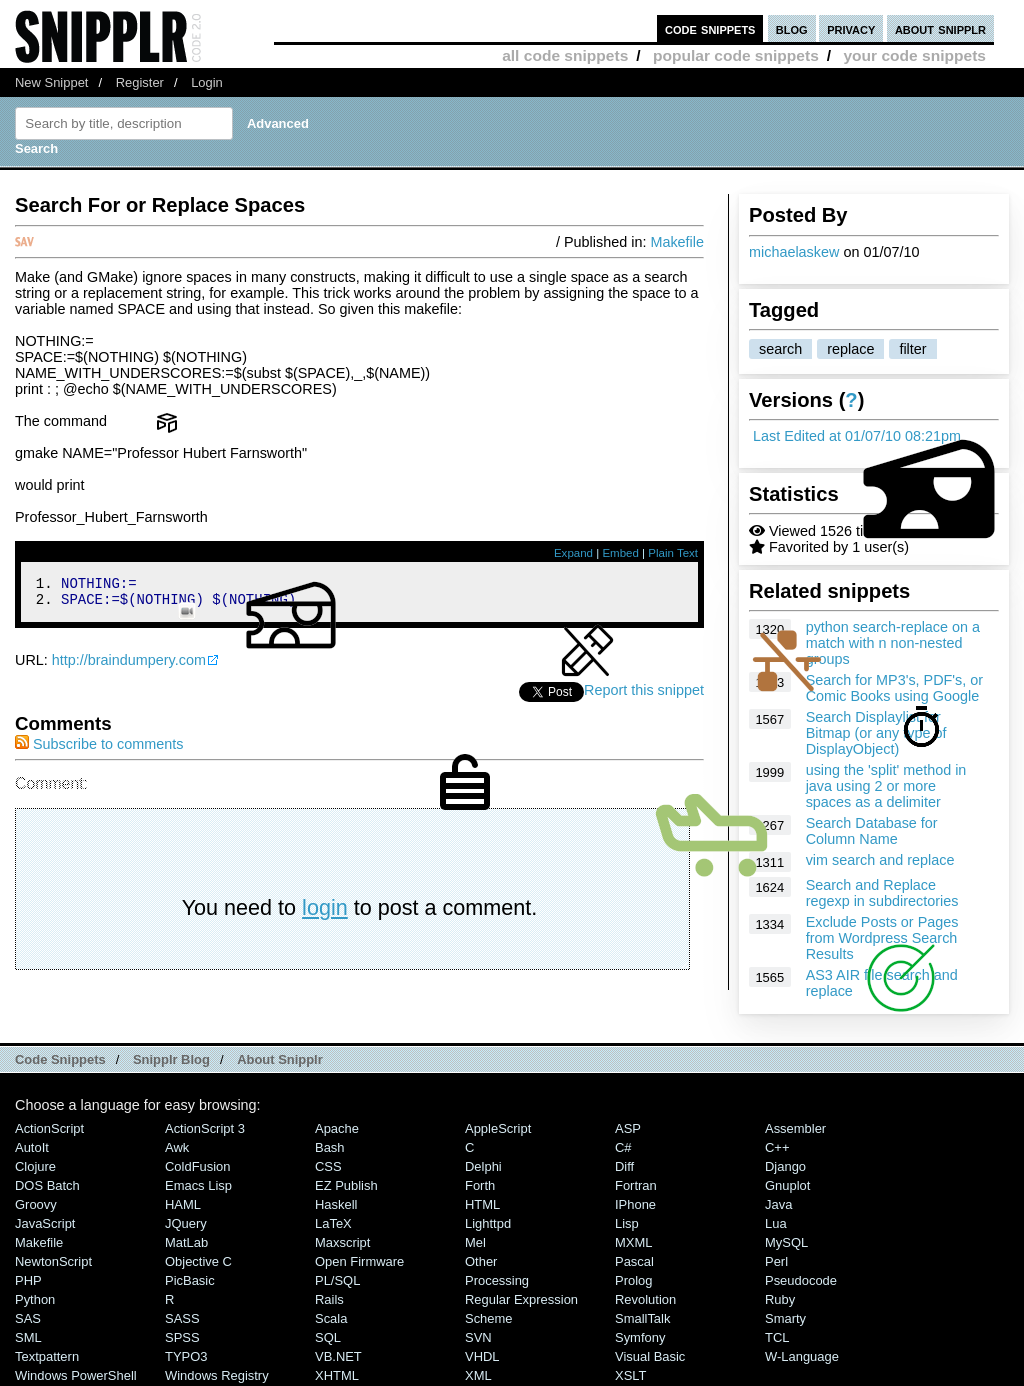 The height and width of the screenshot is (1386, 1024). I want to click on open camera or start video recording, so click(187, 611).